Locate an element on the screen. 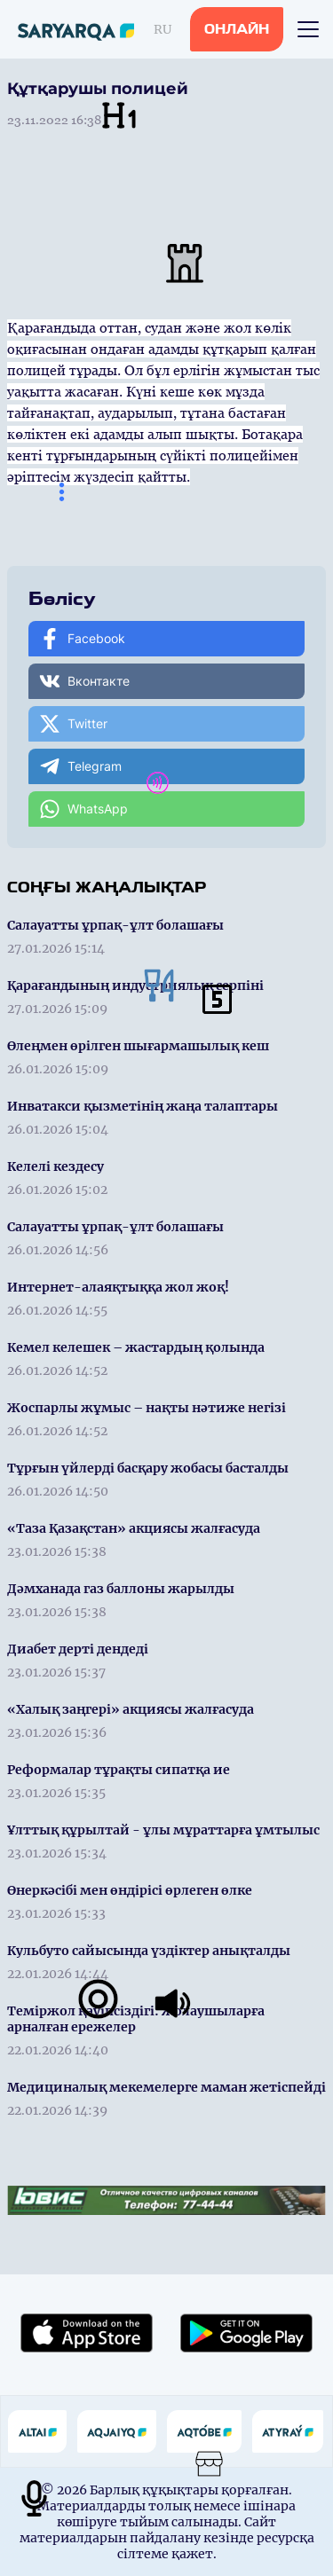  access cooking or recipe features is located at coordinates (159, 986).